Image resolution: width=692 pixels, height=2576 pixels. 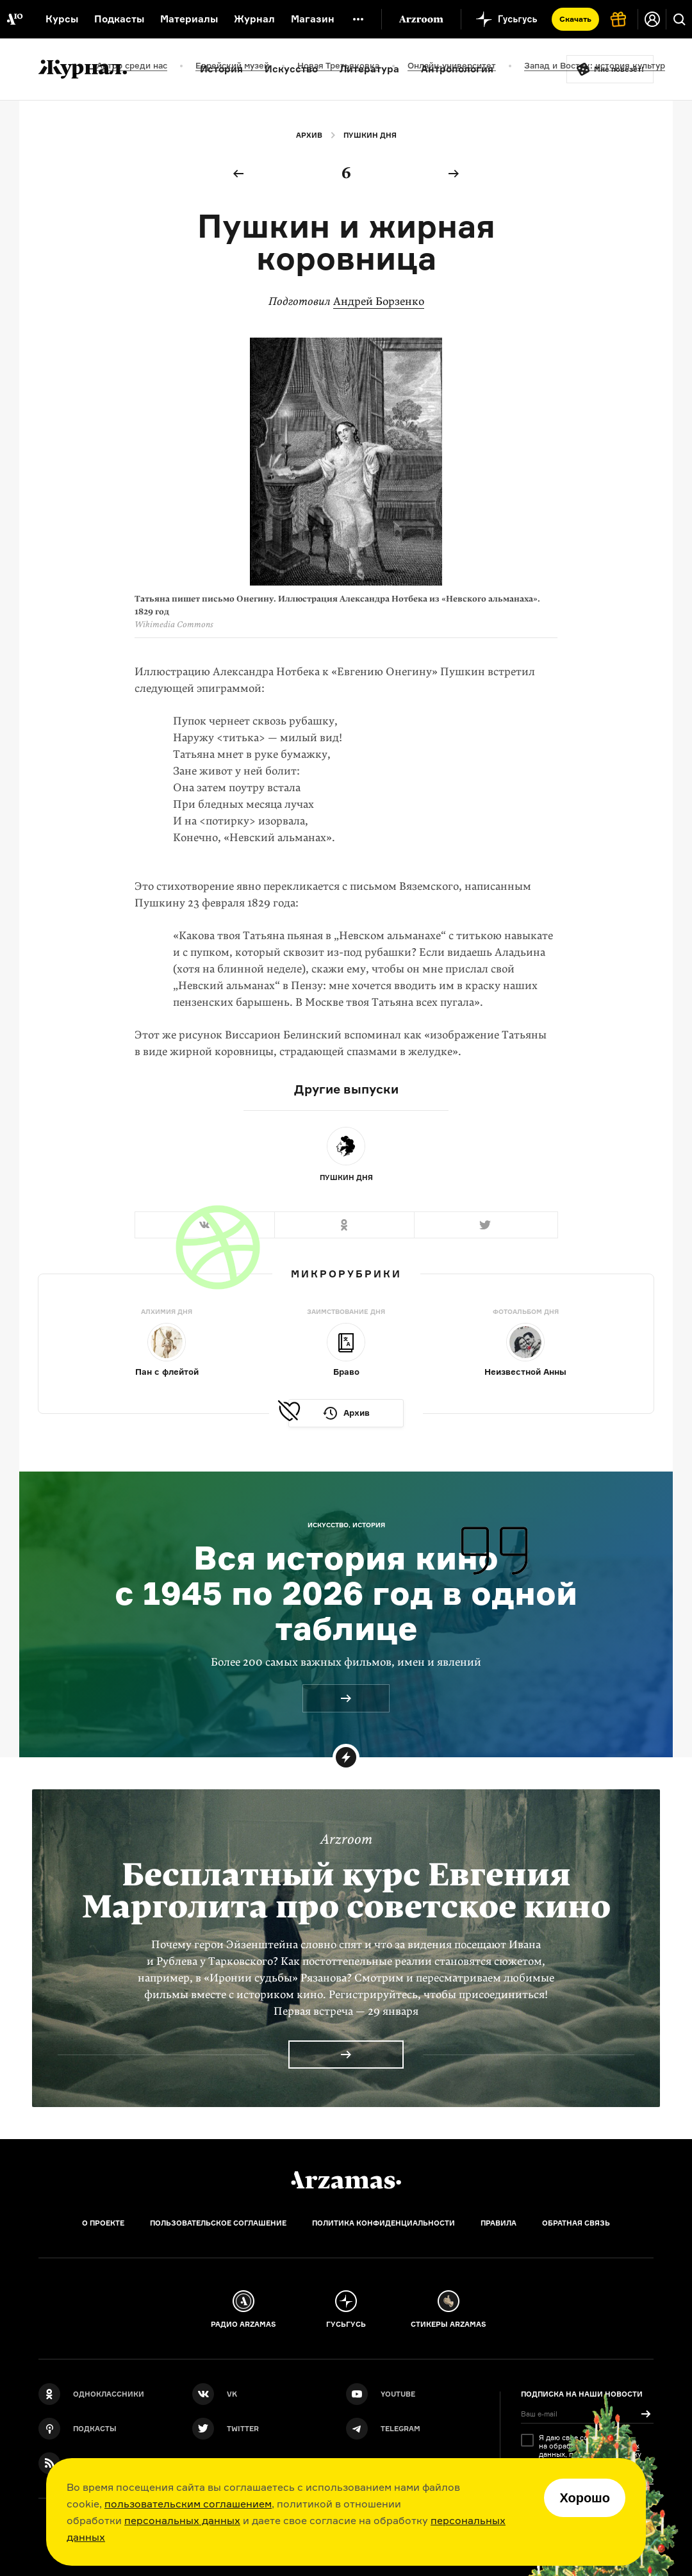 What do you see at coordinates (218, 1247) in the screenshot?
I see `visit dribbble profile or portfolio` at bounding box center [218, 1247].